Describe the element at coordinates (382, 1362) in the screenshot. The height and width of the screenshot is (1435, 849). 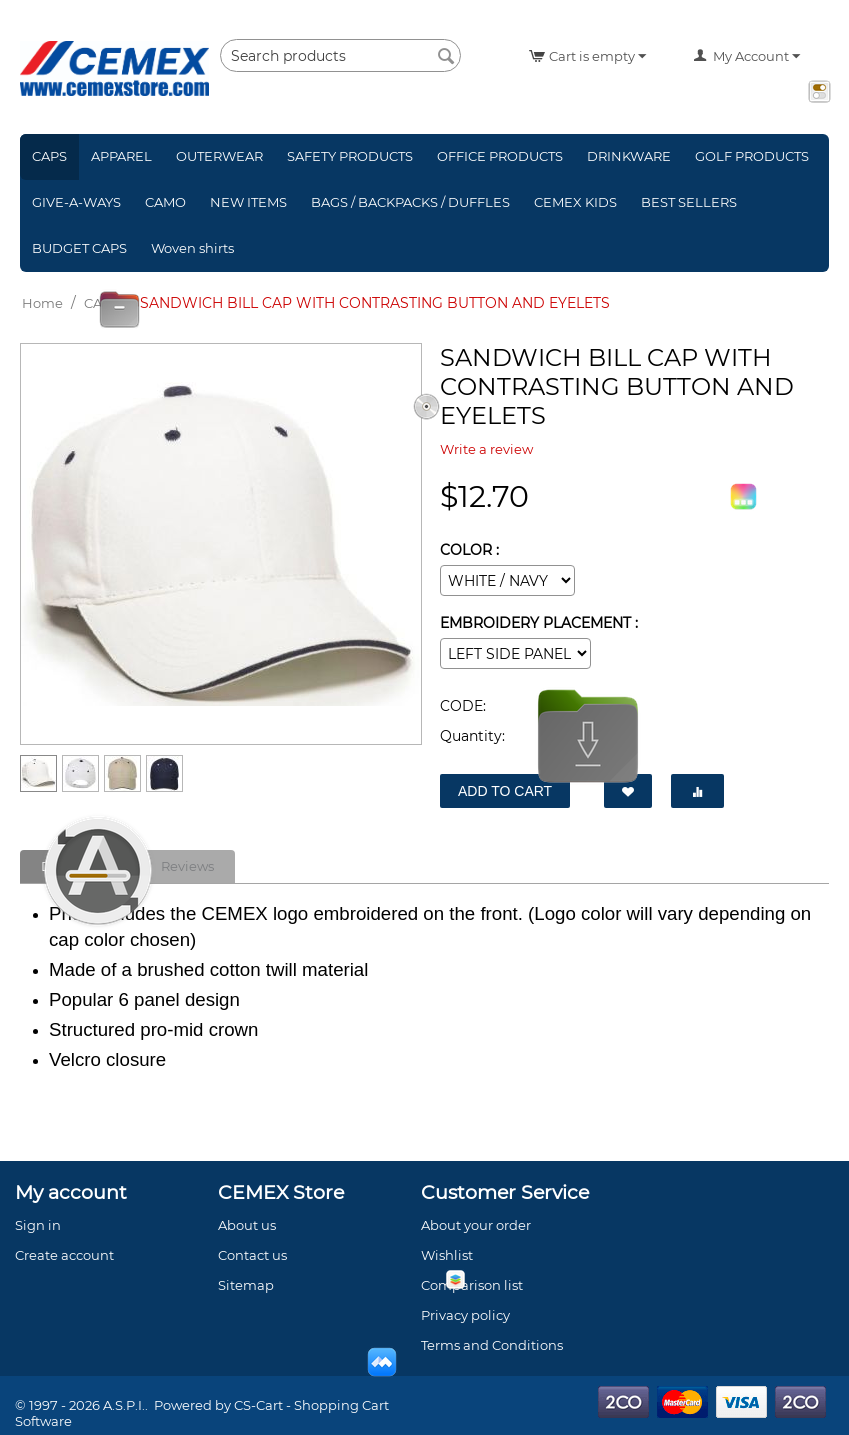
I see `open meeting or video conferencing app` at that location.